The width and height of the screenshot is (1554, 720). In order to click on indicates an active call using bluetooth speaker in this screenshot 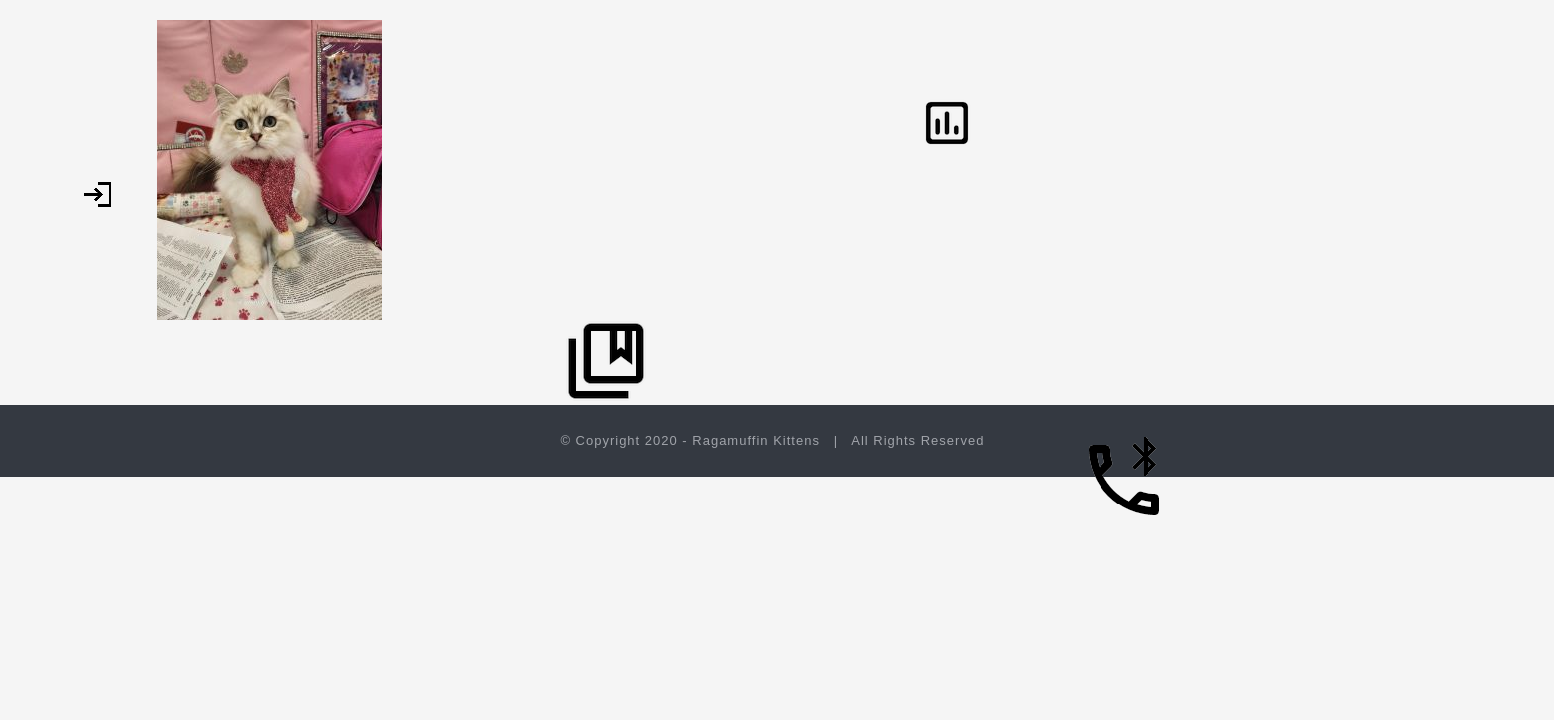, I will do `click(1124, 480)`.